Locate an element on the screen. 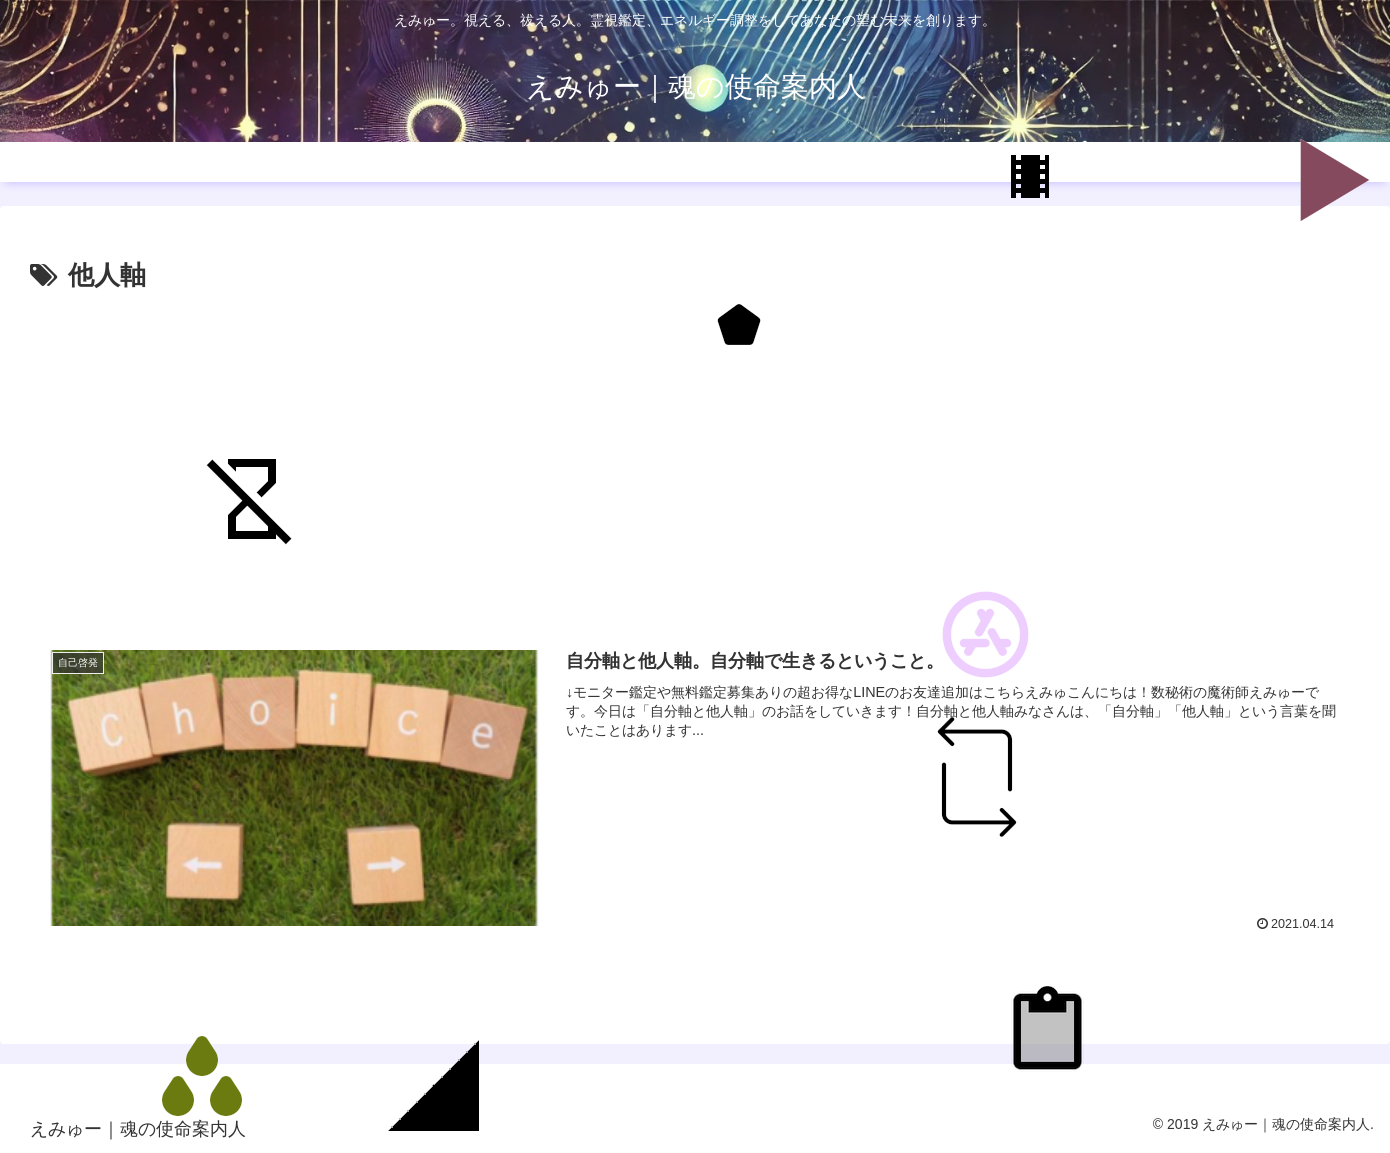  timer or countdown feature disabled is located at coordinates (252, 499).